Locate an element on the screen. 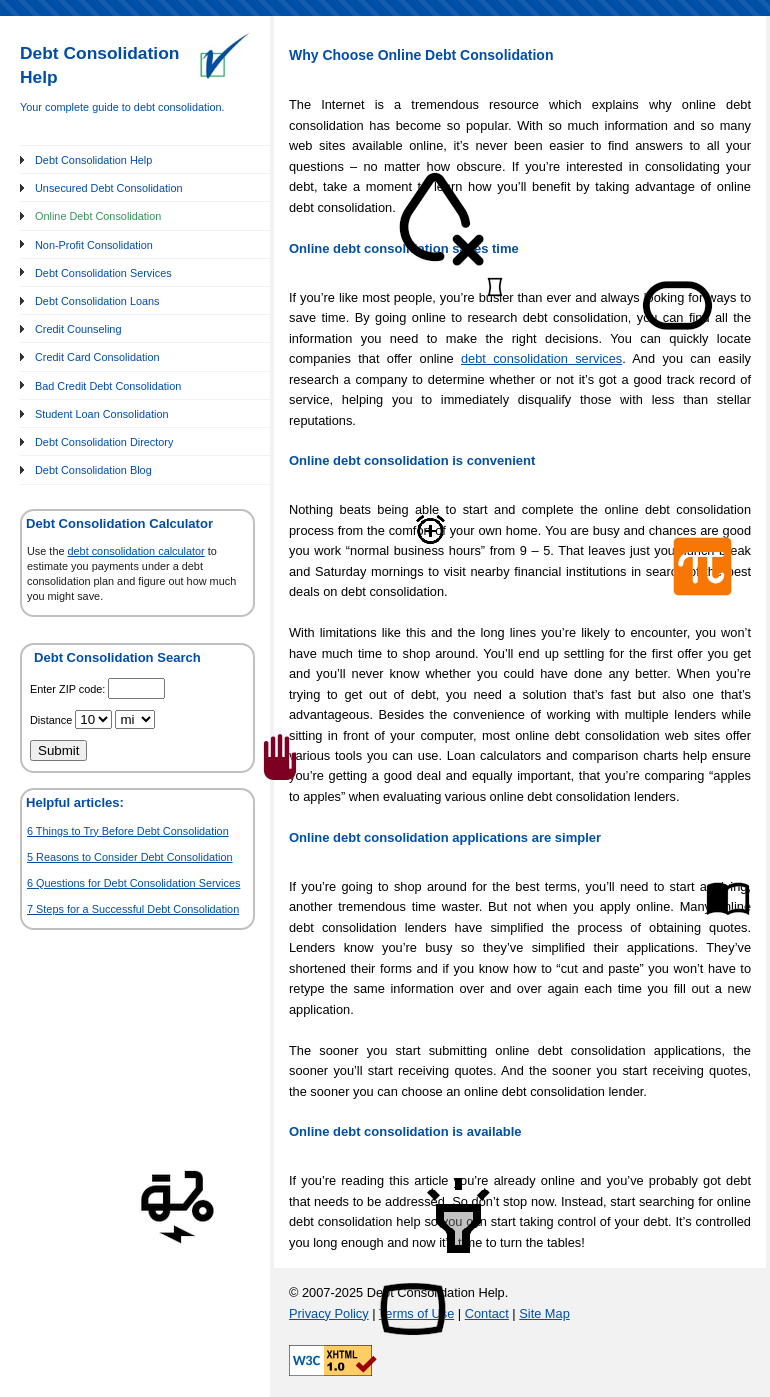 The height and width of the screenshot is (1397, 770). highlight selected text is located at coordinates (458, 1215).